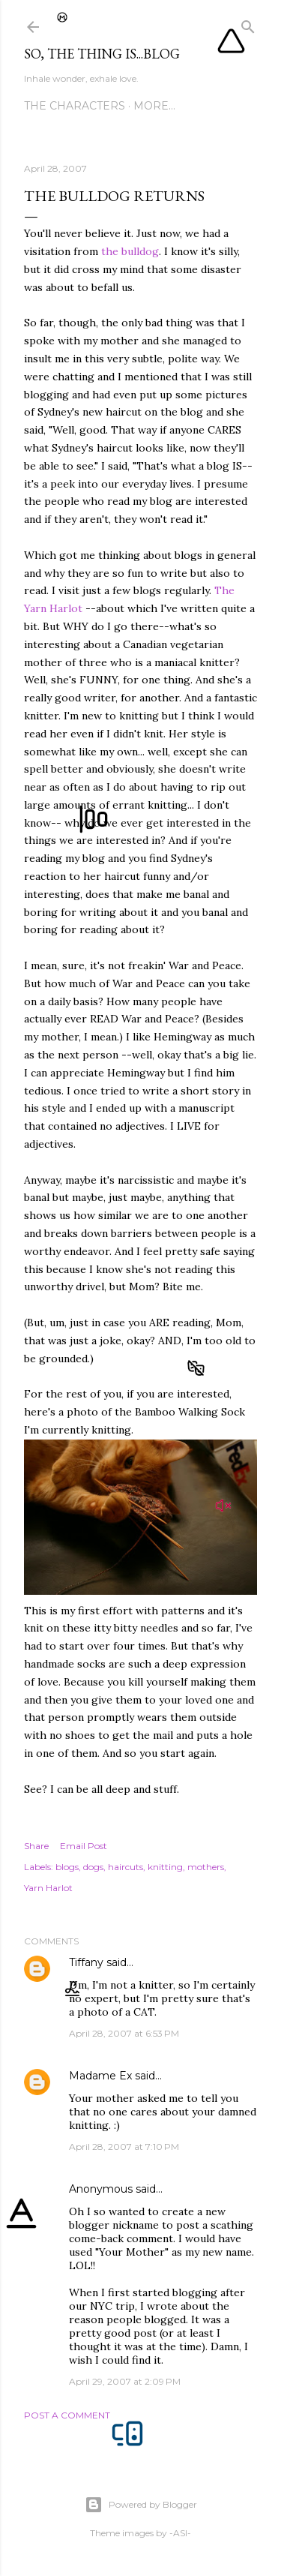  Describe the element at coordinates (94, 819) in the screenshot. I see `align items to the start horizontally` at that location.